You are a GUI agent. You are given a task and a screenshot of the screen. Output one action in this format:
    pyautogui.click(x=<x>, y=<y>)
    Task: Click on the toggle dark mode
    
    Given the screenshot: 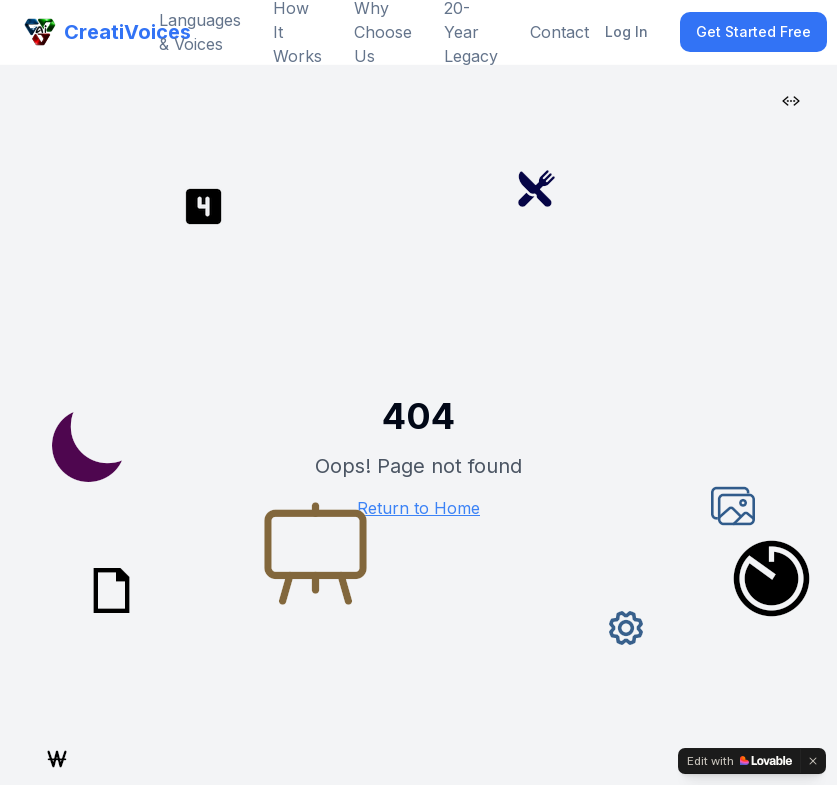 What is the action you would take?
    pyautogui.click(x=87, y=447)
    